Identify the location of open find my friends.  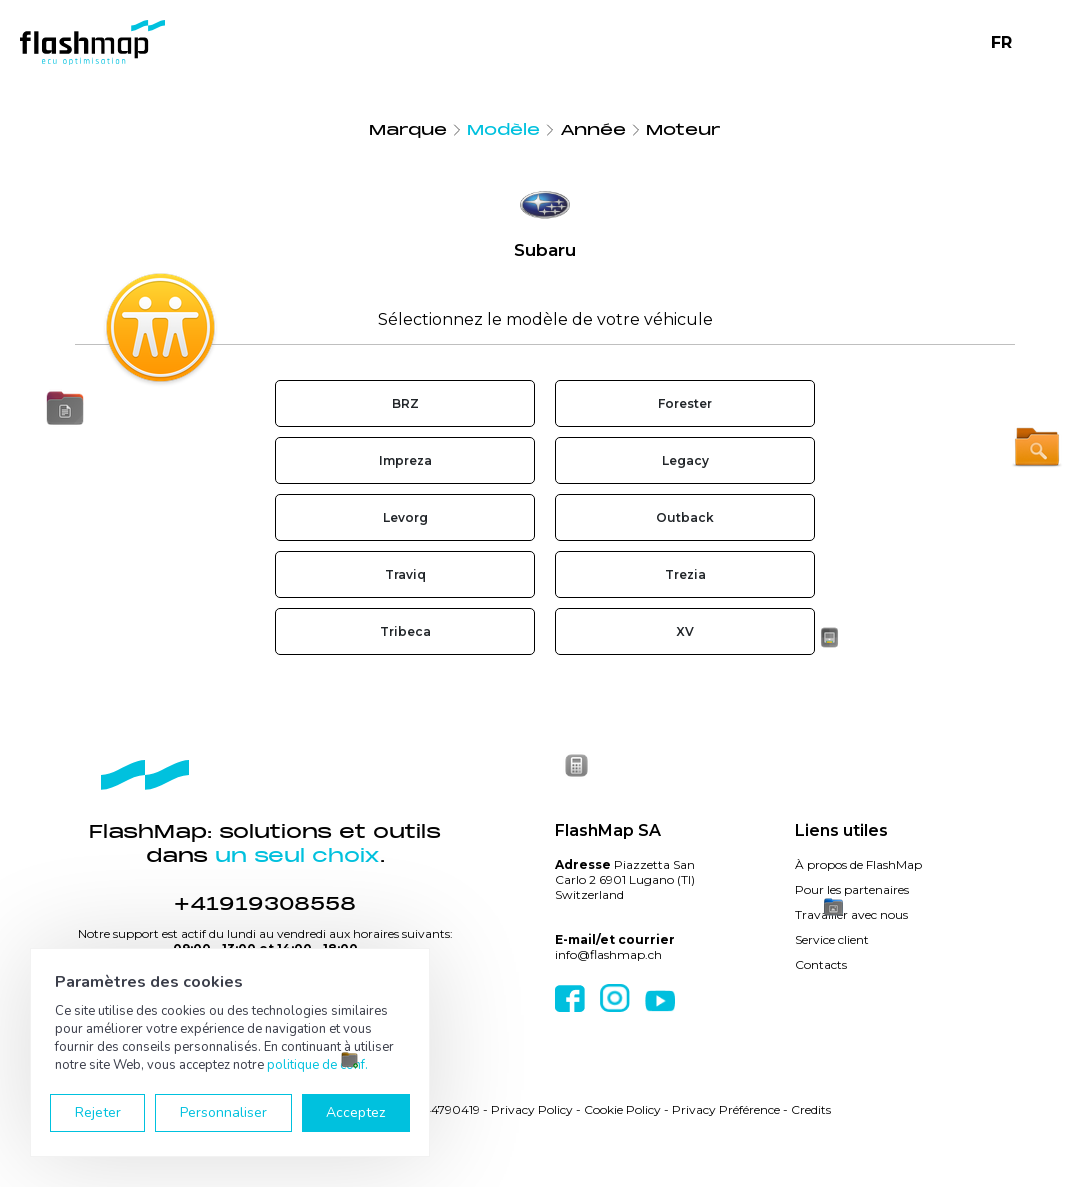
(160, 327).